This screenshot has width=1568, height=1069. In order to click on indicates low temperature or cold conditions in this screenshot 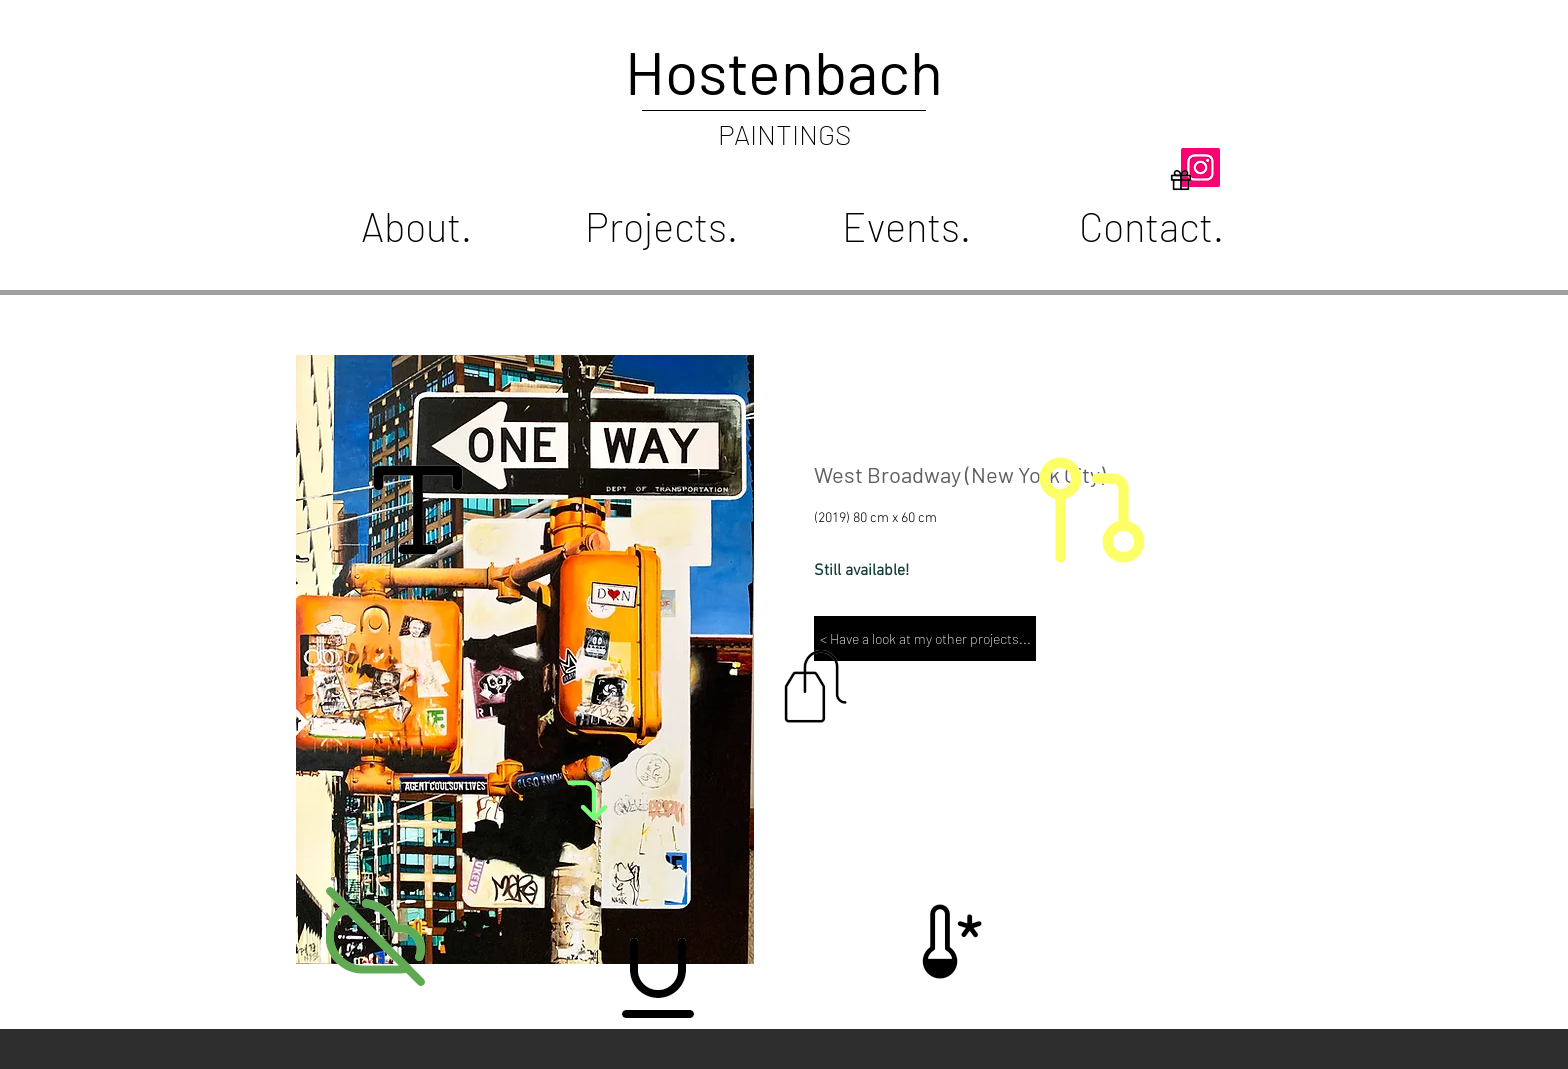, I will do `click(942, 941)`.